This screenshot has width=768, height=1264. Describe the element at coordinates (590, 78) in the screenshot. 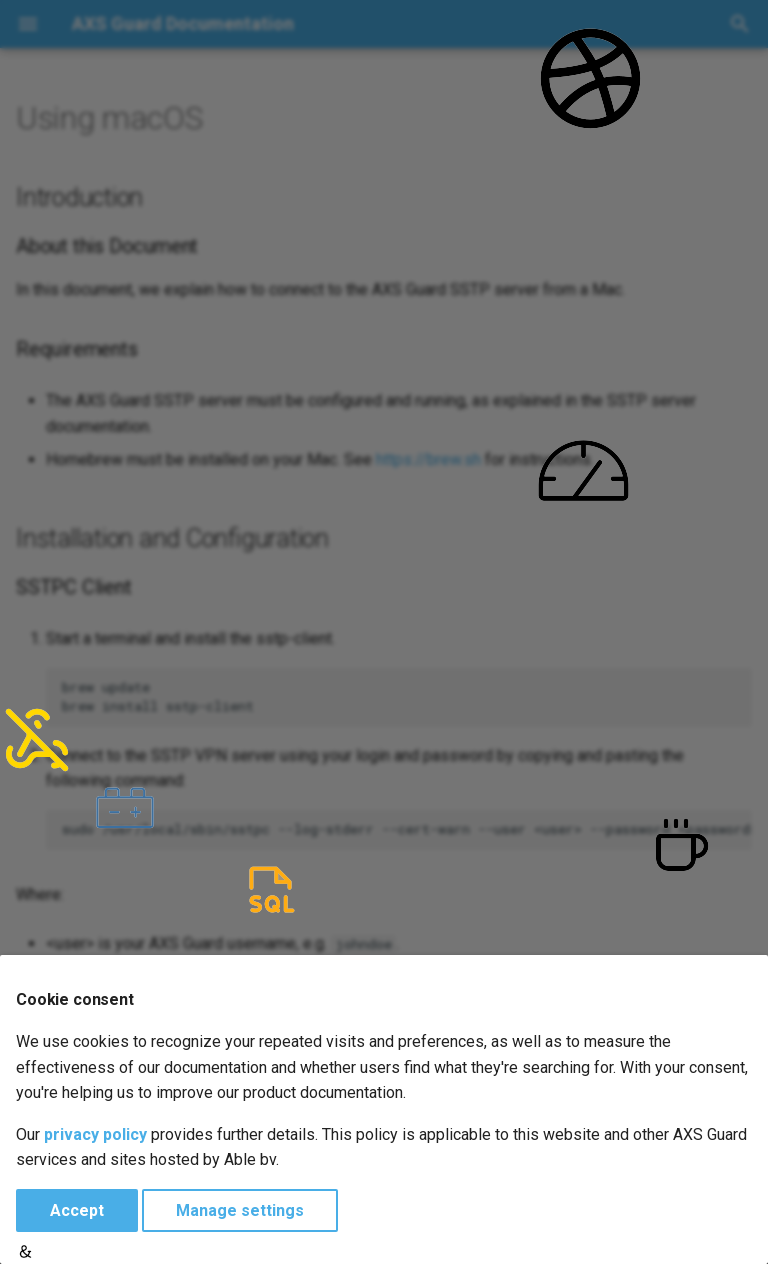

I see `open dribbble profile or portfolio` at that location.